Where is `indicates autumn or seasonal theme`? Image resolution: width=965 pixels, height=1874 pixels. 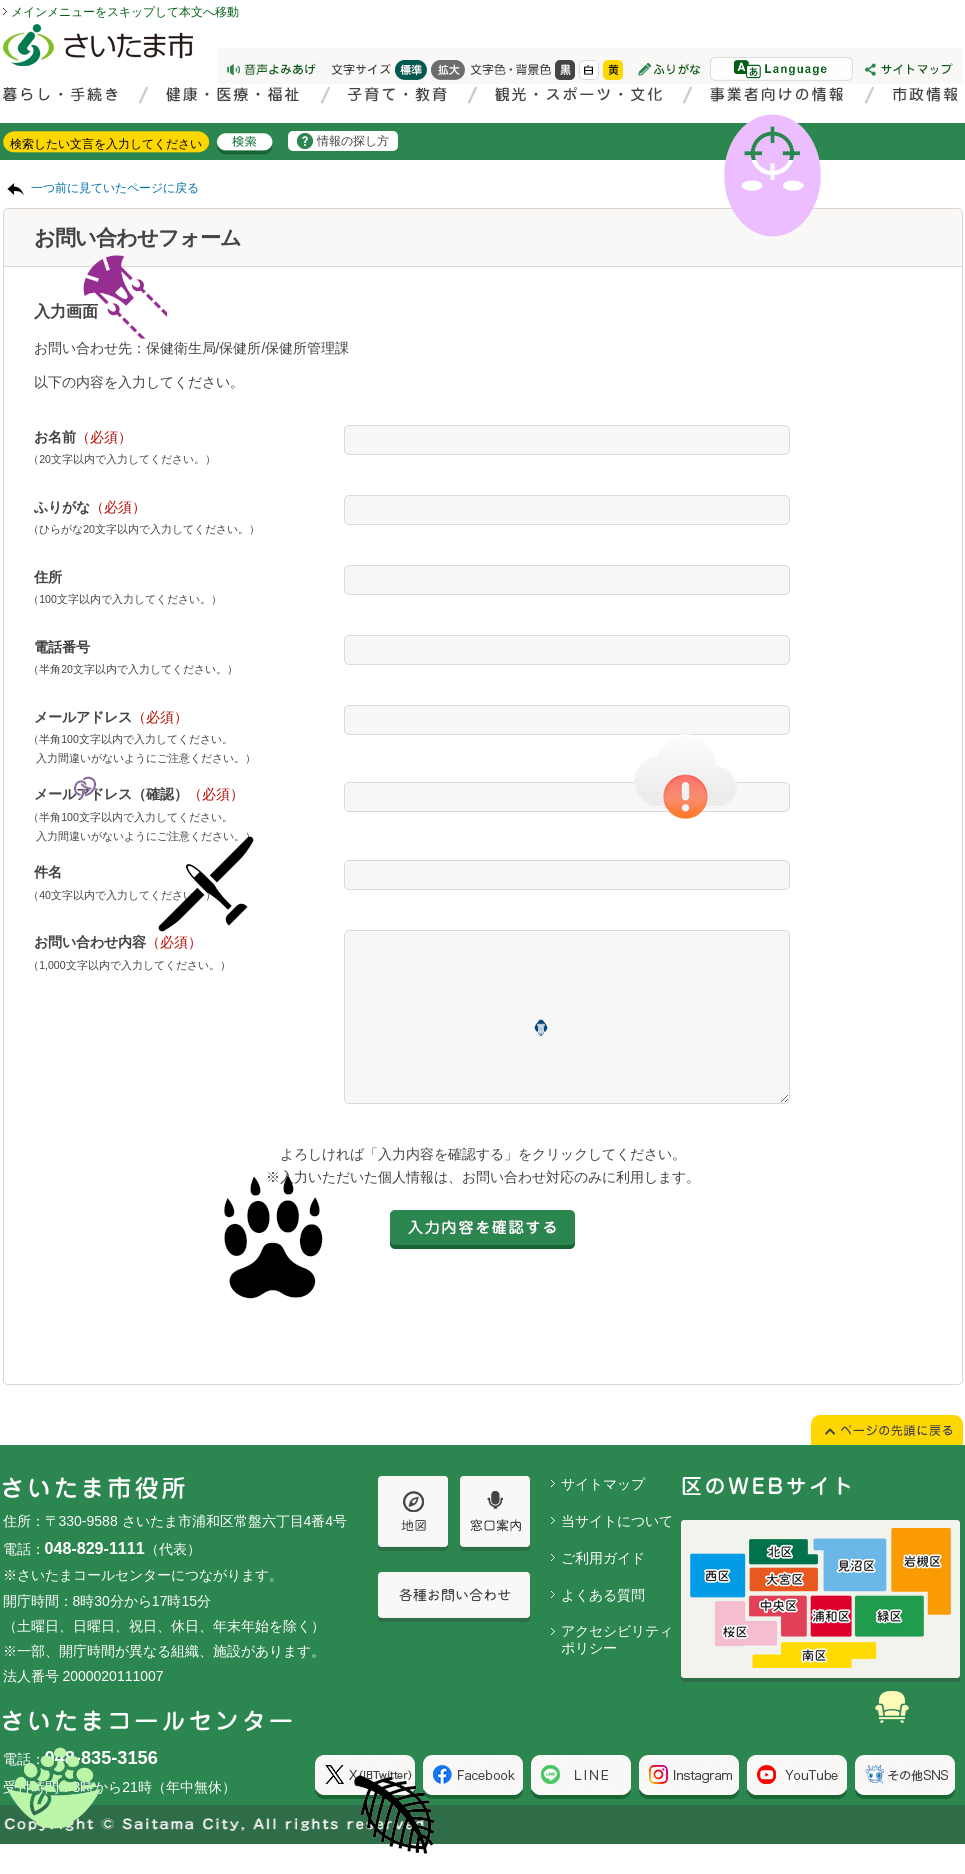 indicates autumn or seasonal theme is located at coordinates (394, 1814).